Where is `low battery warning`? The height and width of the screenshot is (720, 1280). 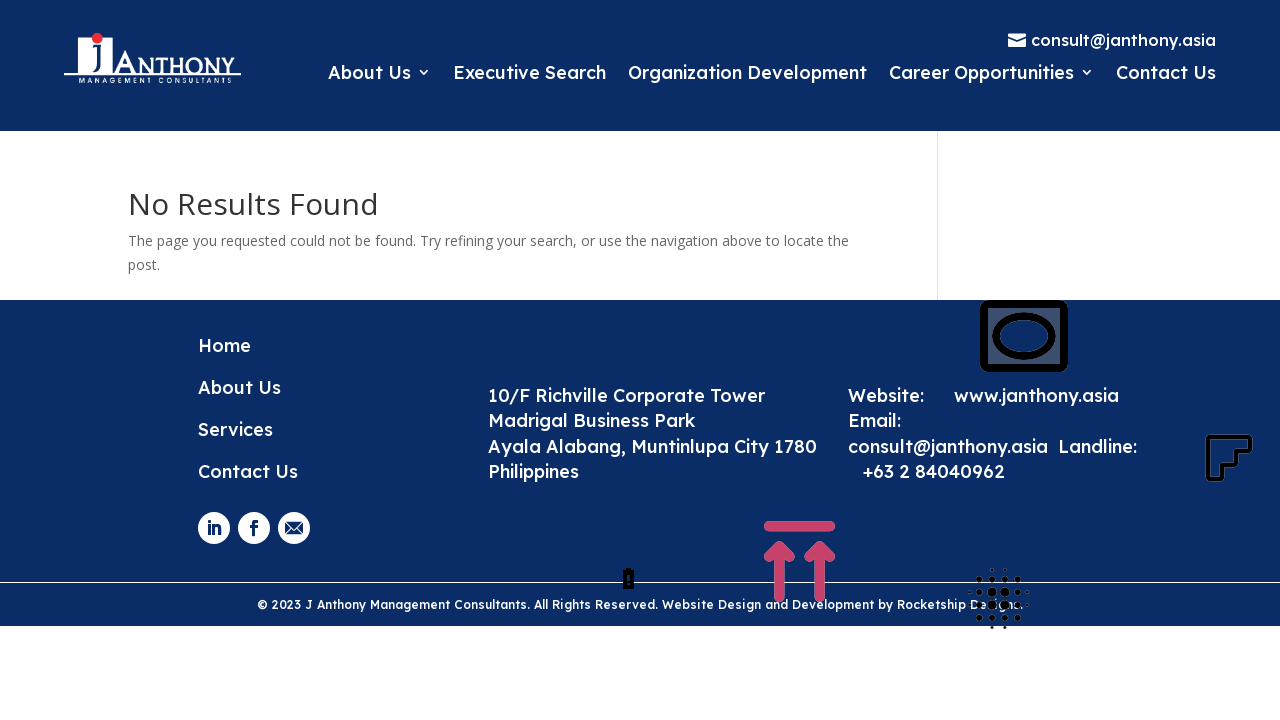 low battery warning is located at coordinates (628, 578).